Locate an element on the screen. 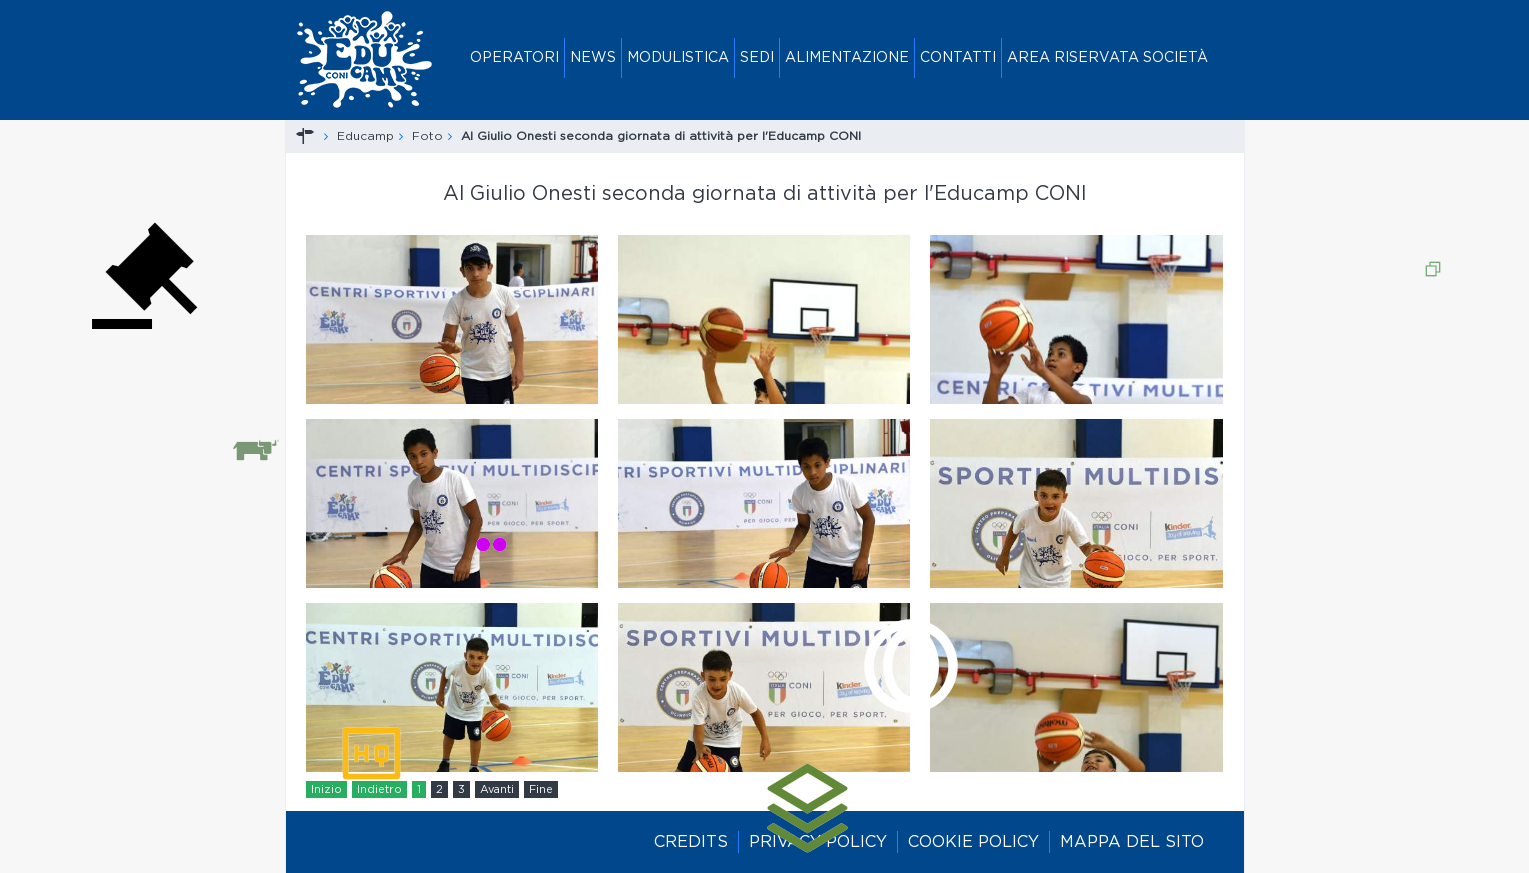 The image size is (1529, 873). open Opera browser is located at coordinates (911, 666).